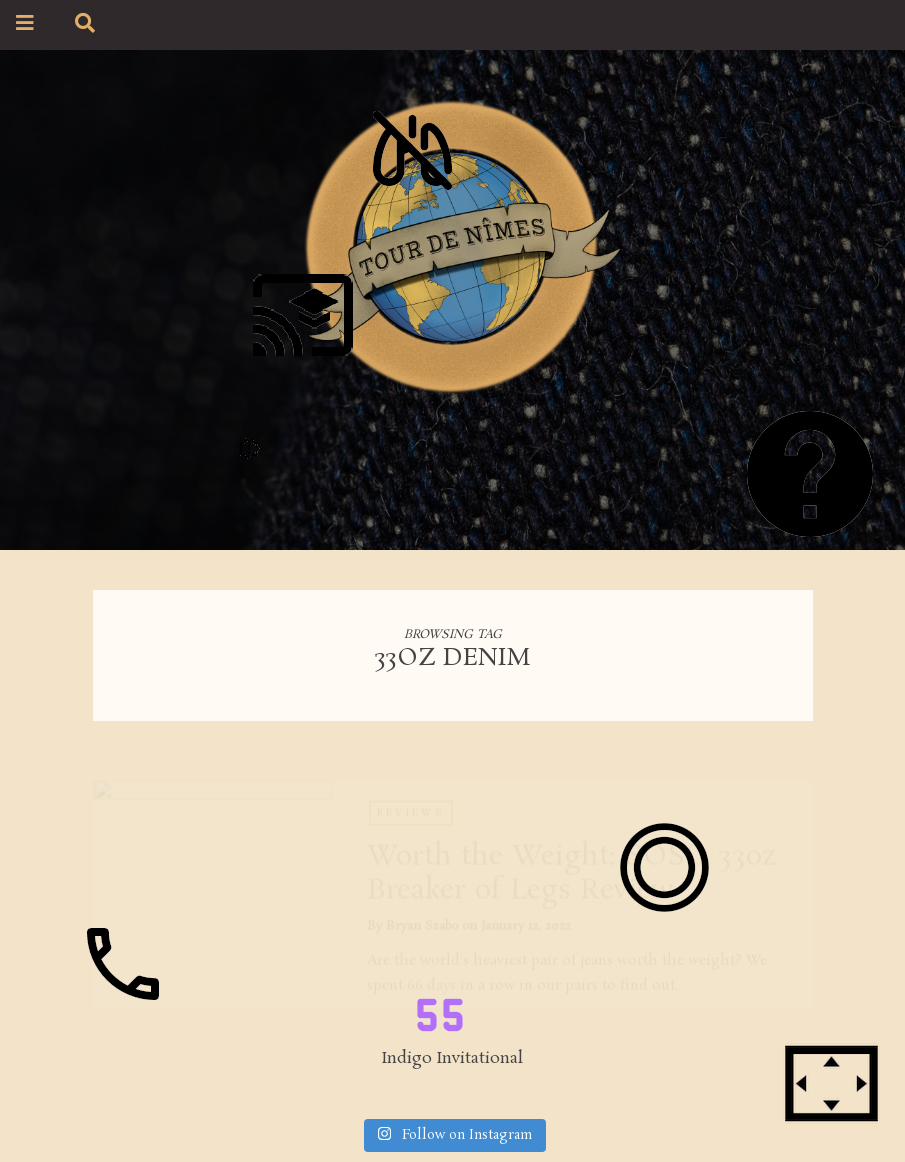 Image resolution: width=905 pixels, height=1162 pixels. I want to click on indicates new or recently added content, so click(249, 449).